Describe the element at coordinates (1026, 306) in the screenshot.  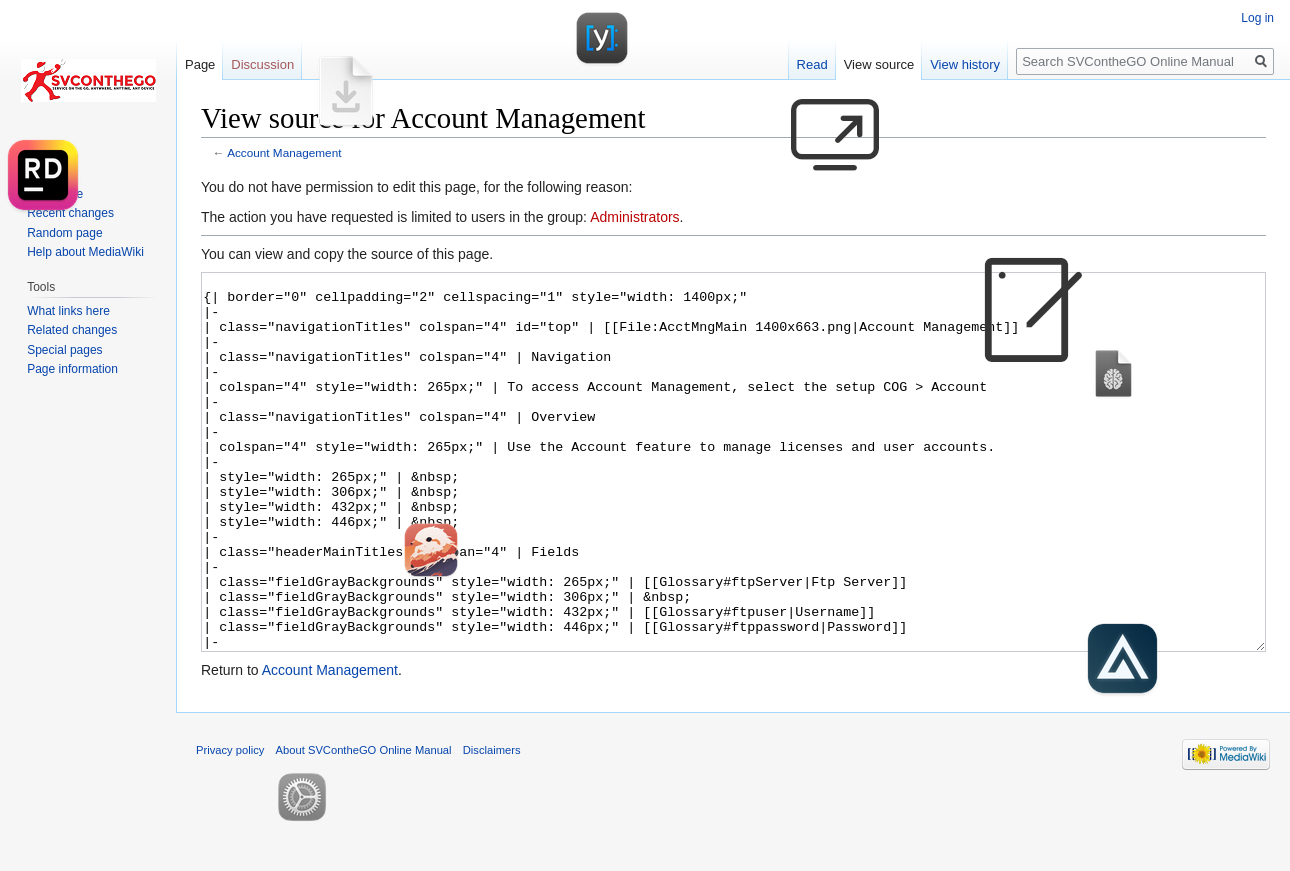
I see `indicates a connected PDA or tablet device` at that location.